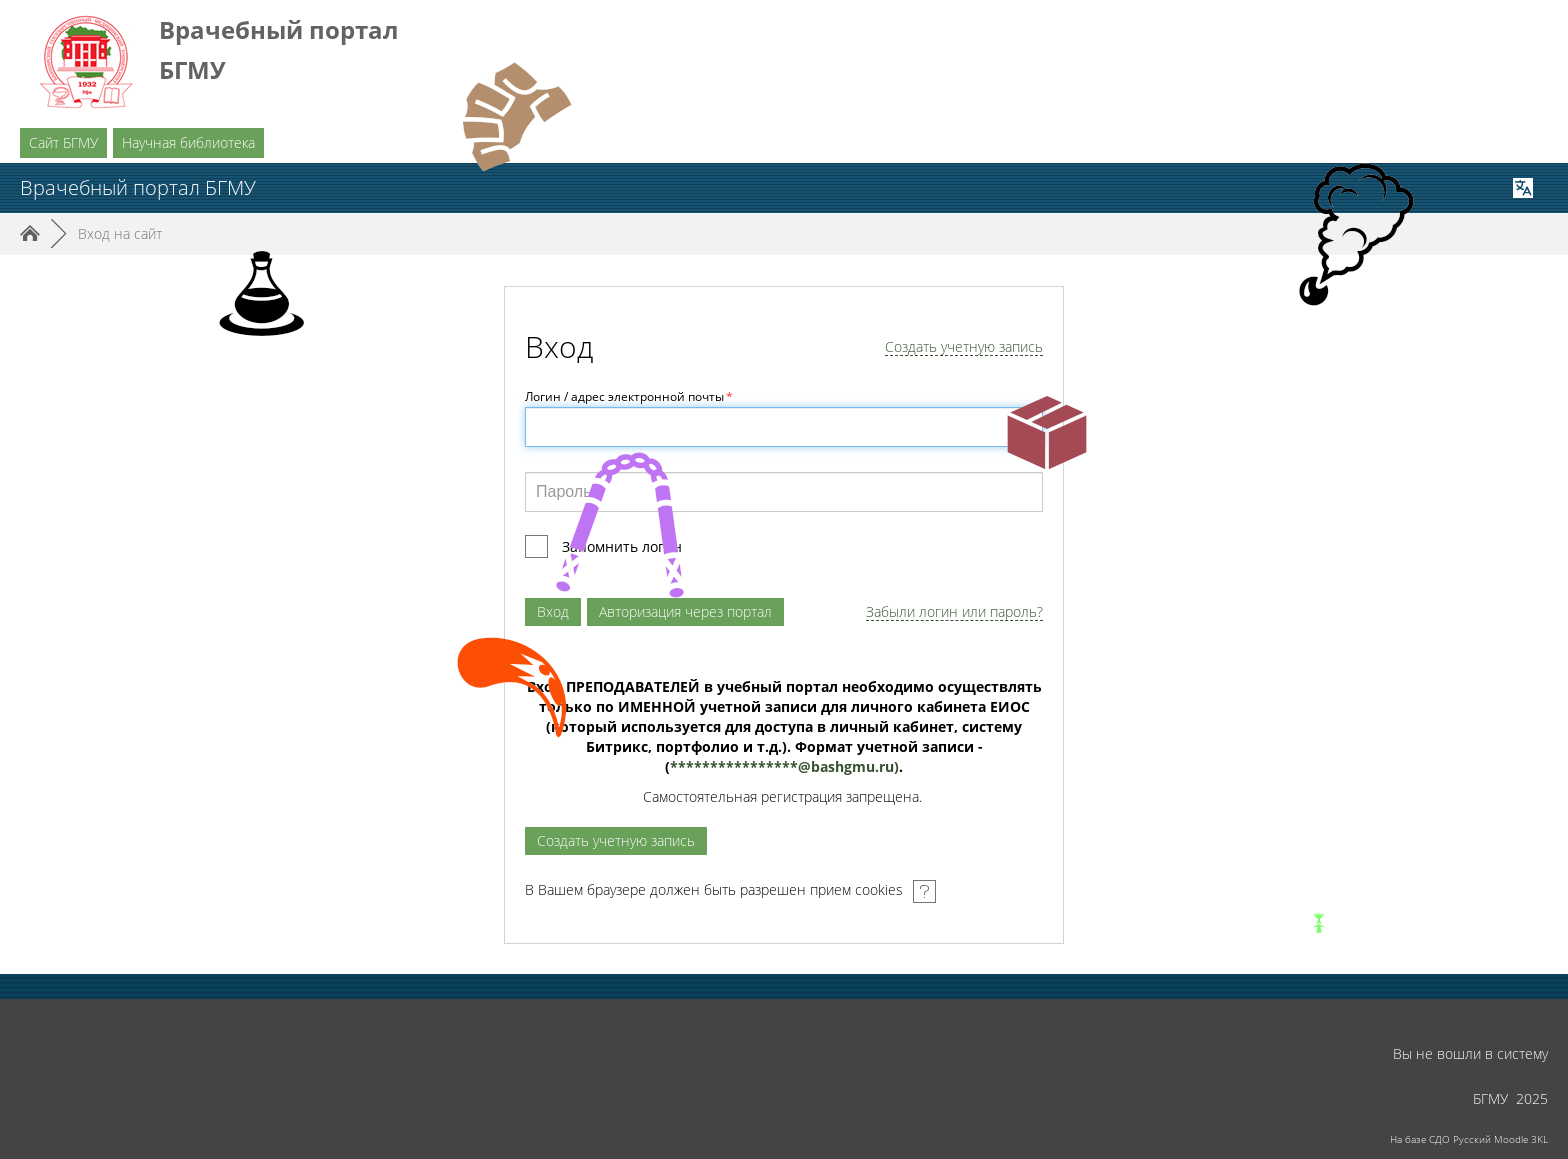 The height and width of the screenshot is (1159, 1568). Describe the element at coordinates (517, 116) in the screenshot. I see `grab or drag an item` at that location.